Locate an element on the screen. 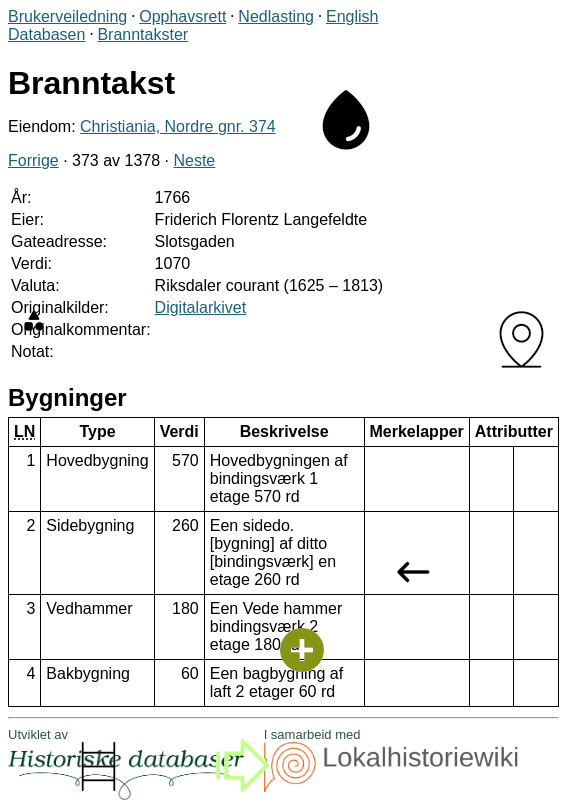 The height and width of the screenshot is (812, 567). access step-by-step instructions or tutorial is located at coordinates (98, 766).